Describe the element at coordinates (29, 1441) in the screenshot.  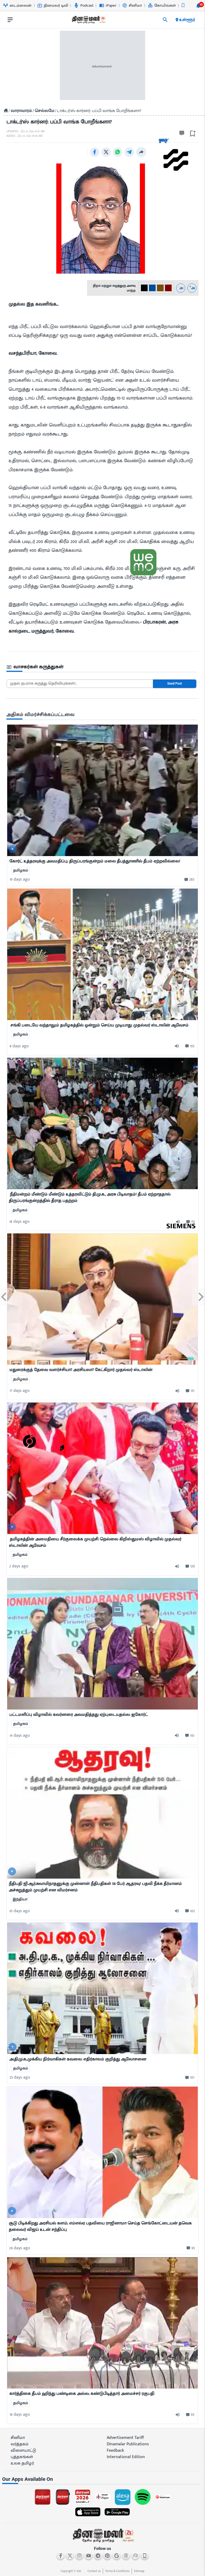
I see `navigate to the Leptos framework homepage` at that location.